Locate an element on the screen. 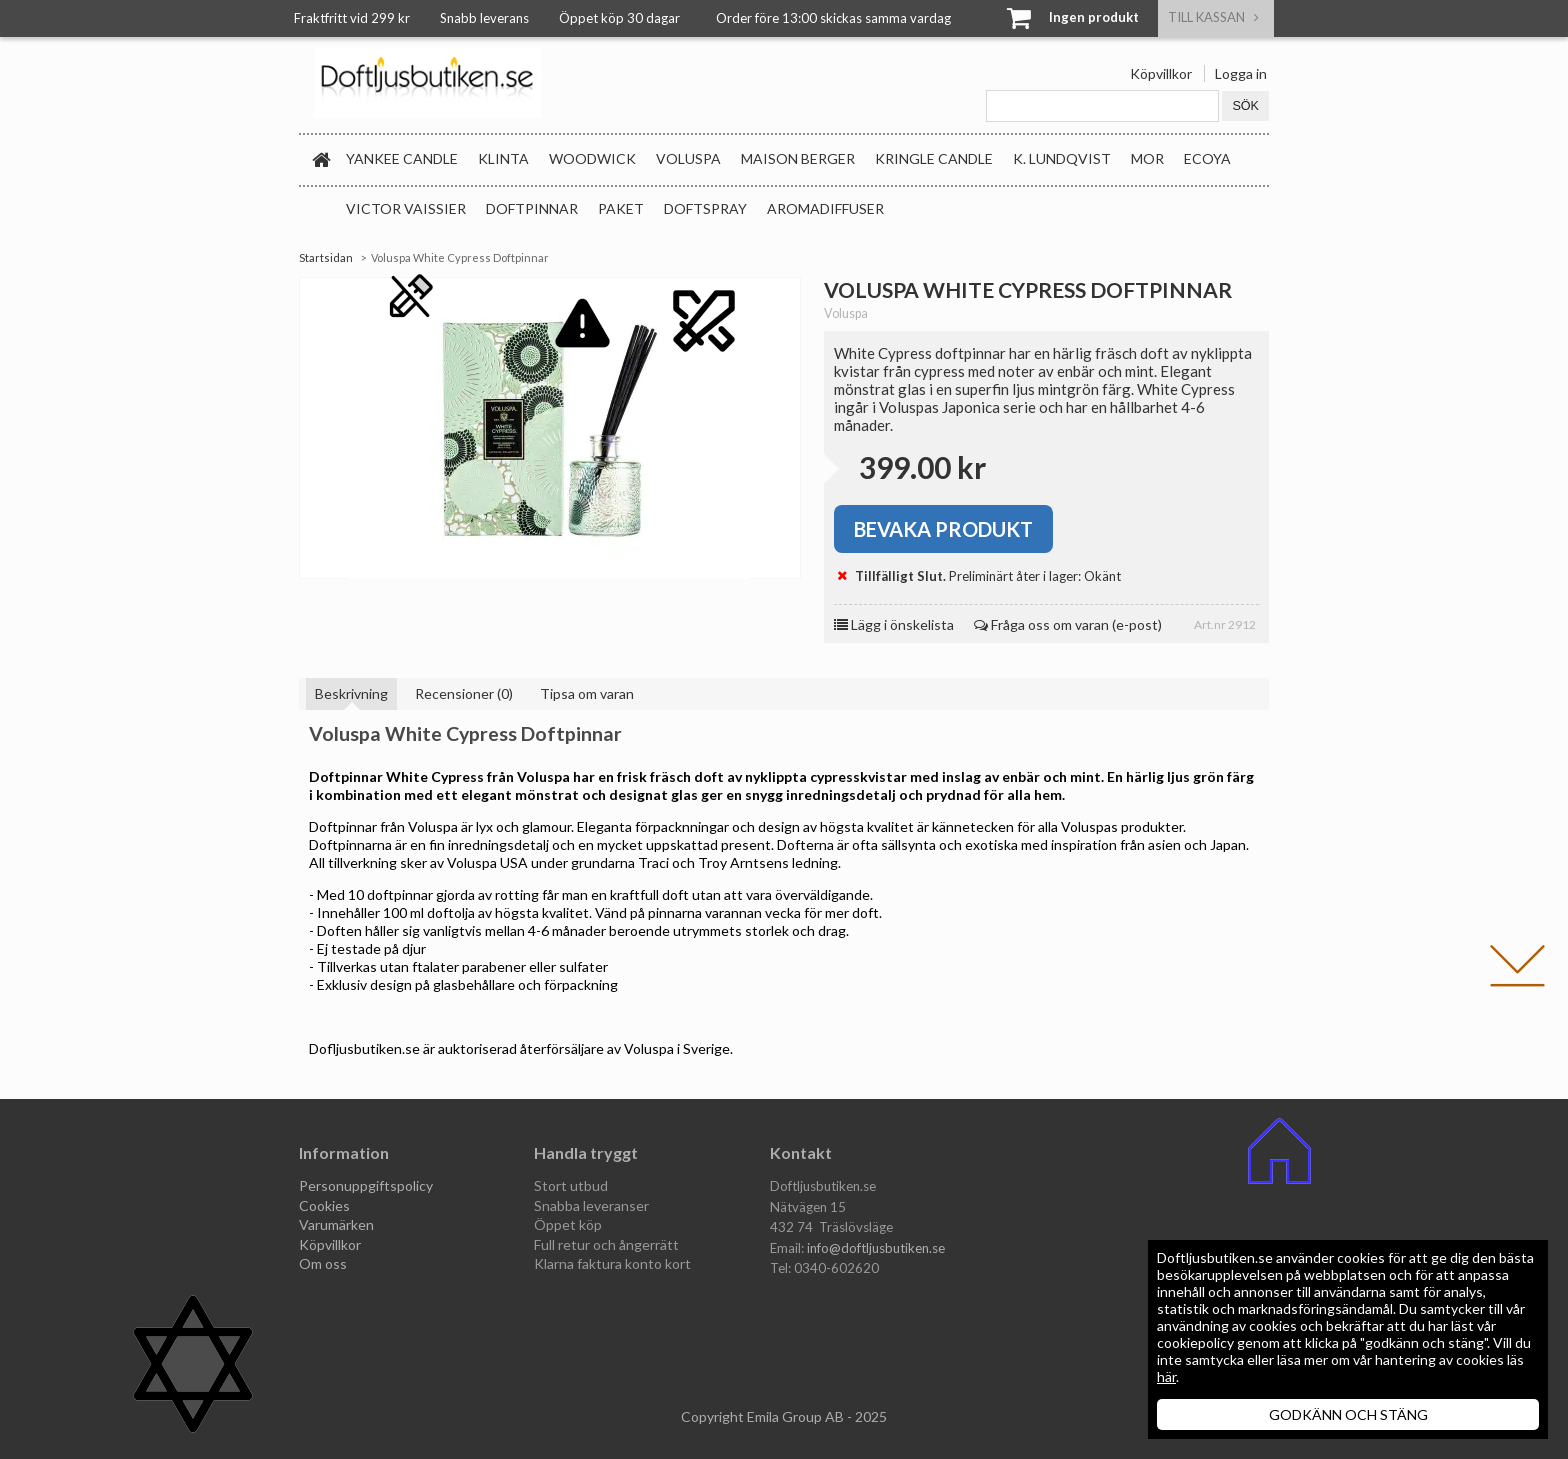  editing is disabled or unavailable is located at coordinates (410, 296).